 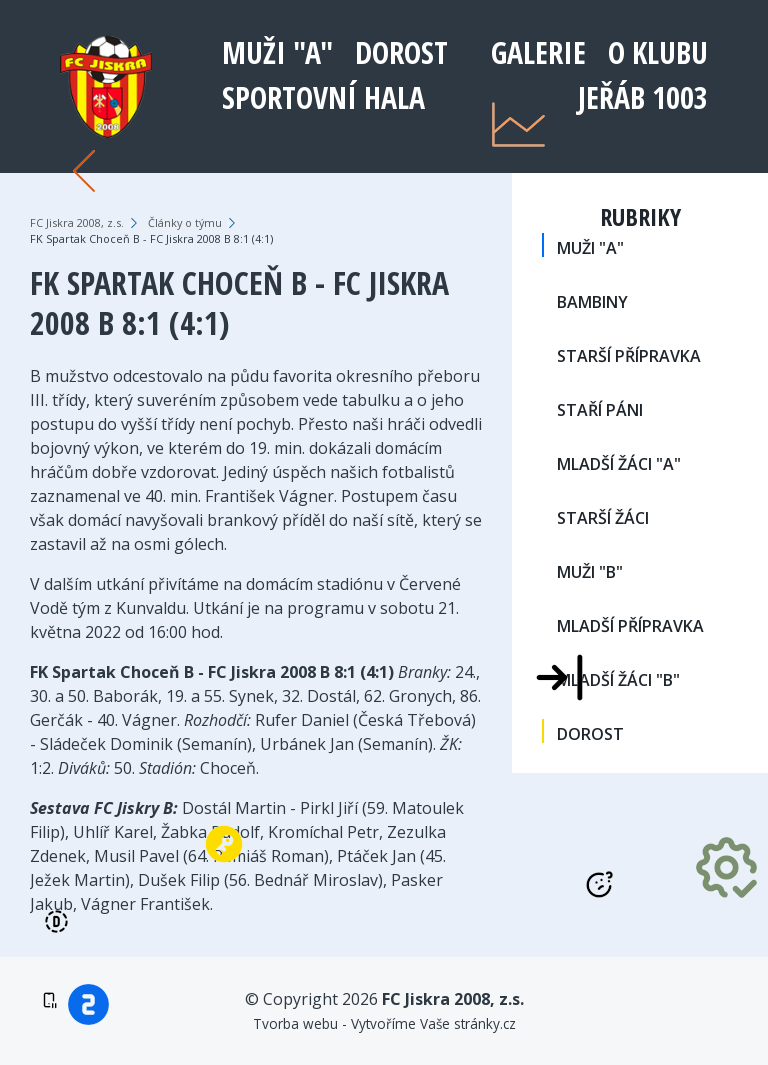 I want to click on indicates draft or pending status, so click(x=56, y=921).